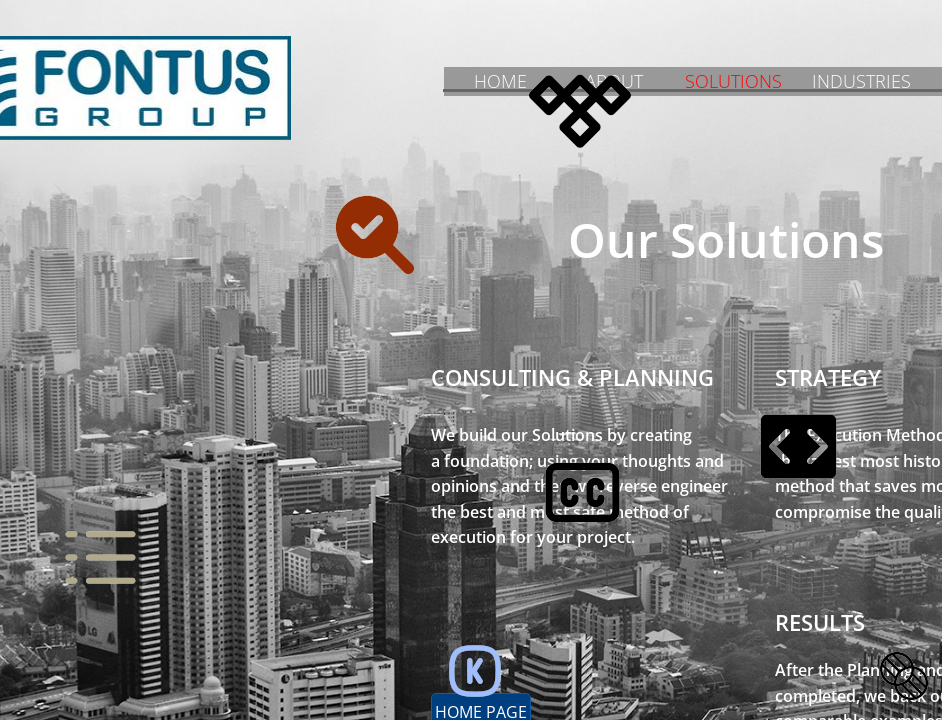 This screenshot has width=942, height=720. I want to click on view a bulleted list, so click(100, 557).